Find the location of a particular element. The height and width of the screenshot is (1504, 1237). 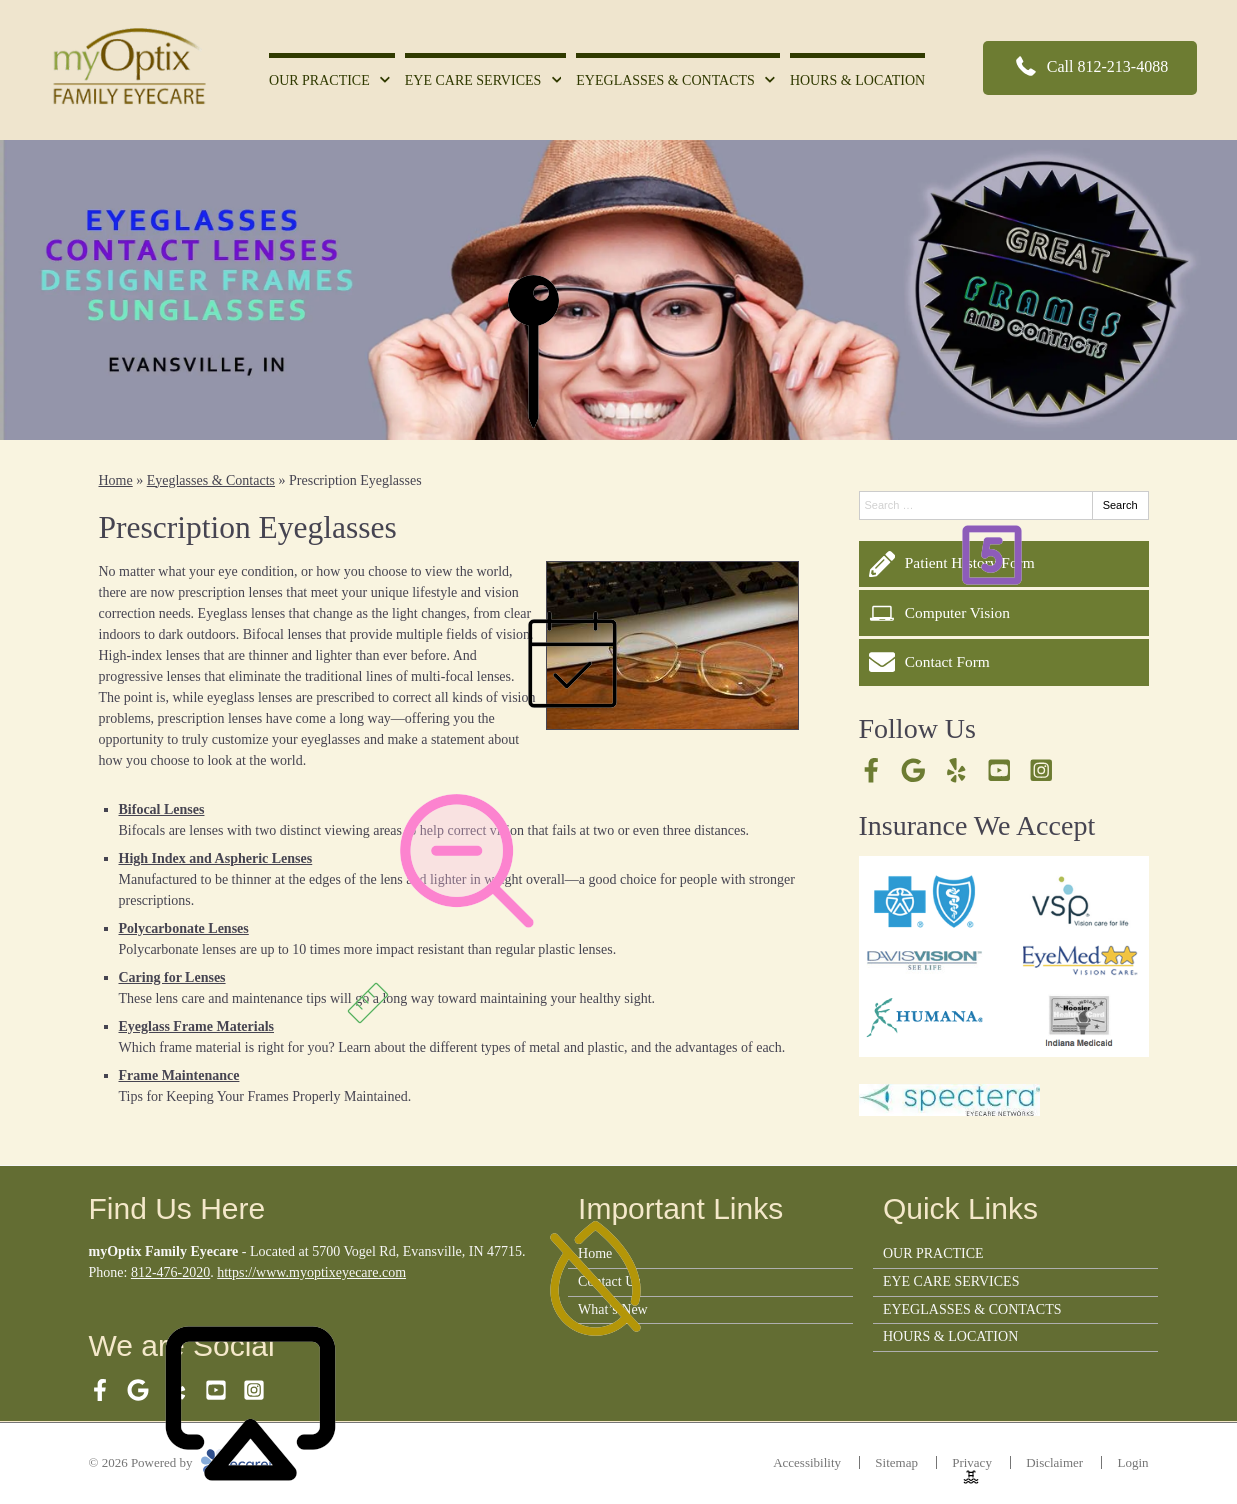

view pool or swimming amenities is located at coordinates (971, 1477).